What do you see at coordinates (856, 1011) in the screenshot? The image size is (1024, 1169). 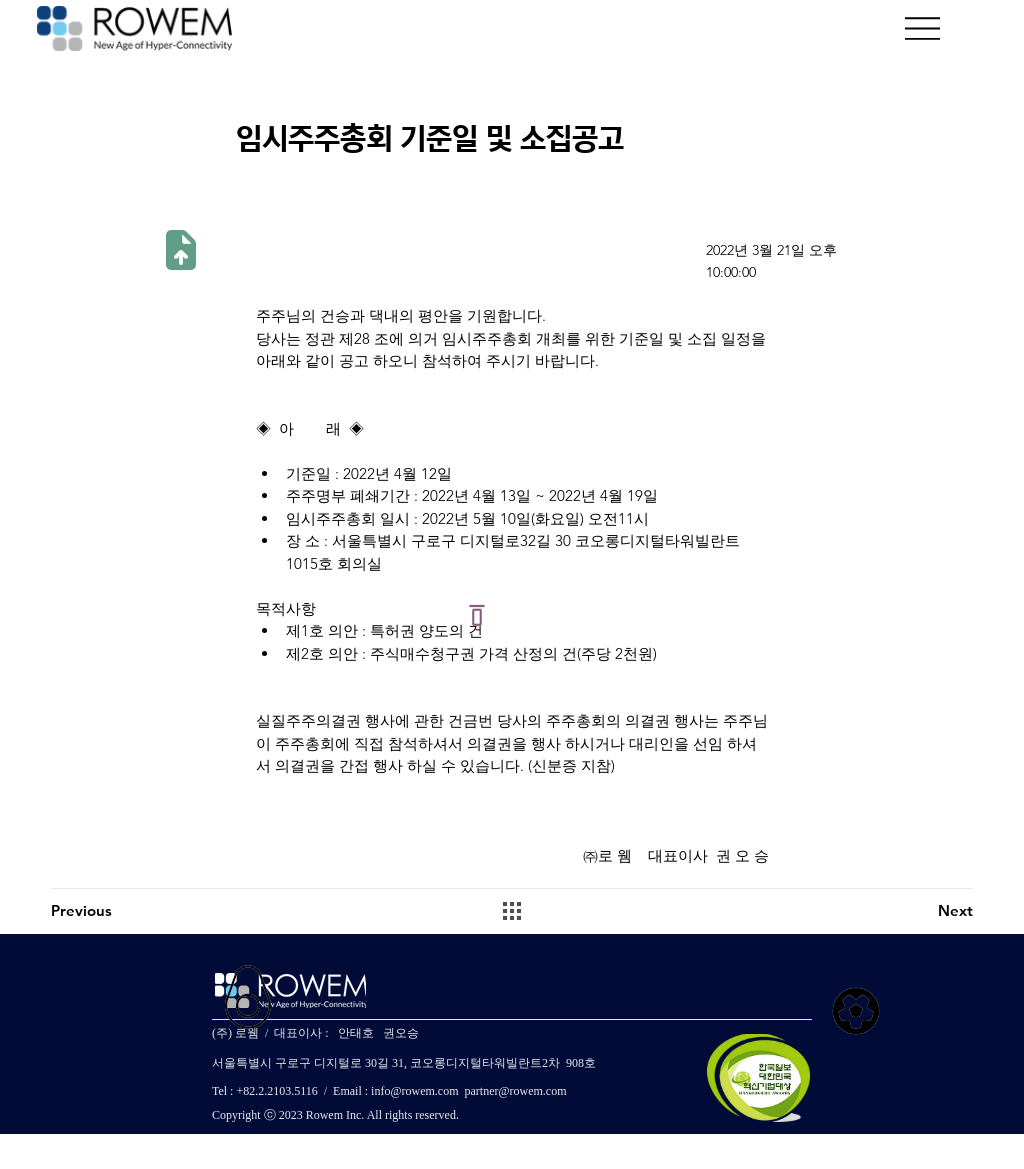 I see `access sports or soccer-related content` at bounding box center [856, 1011].